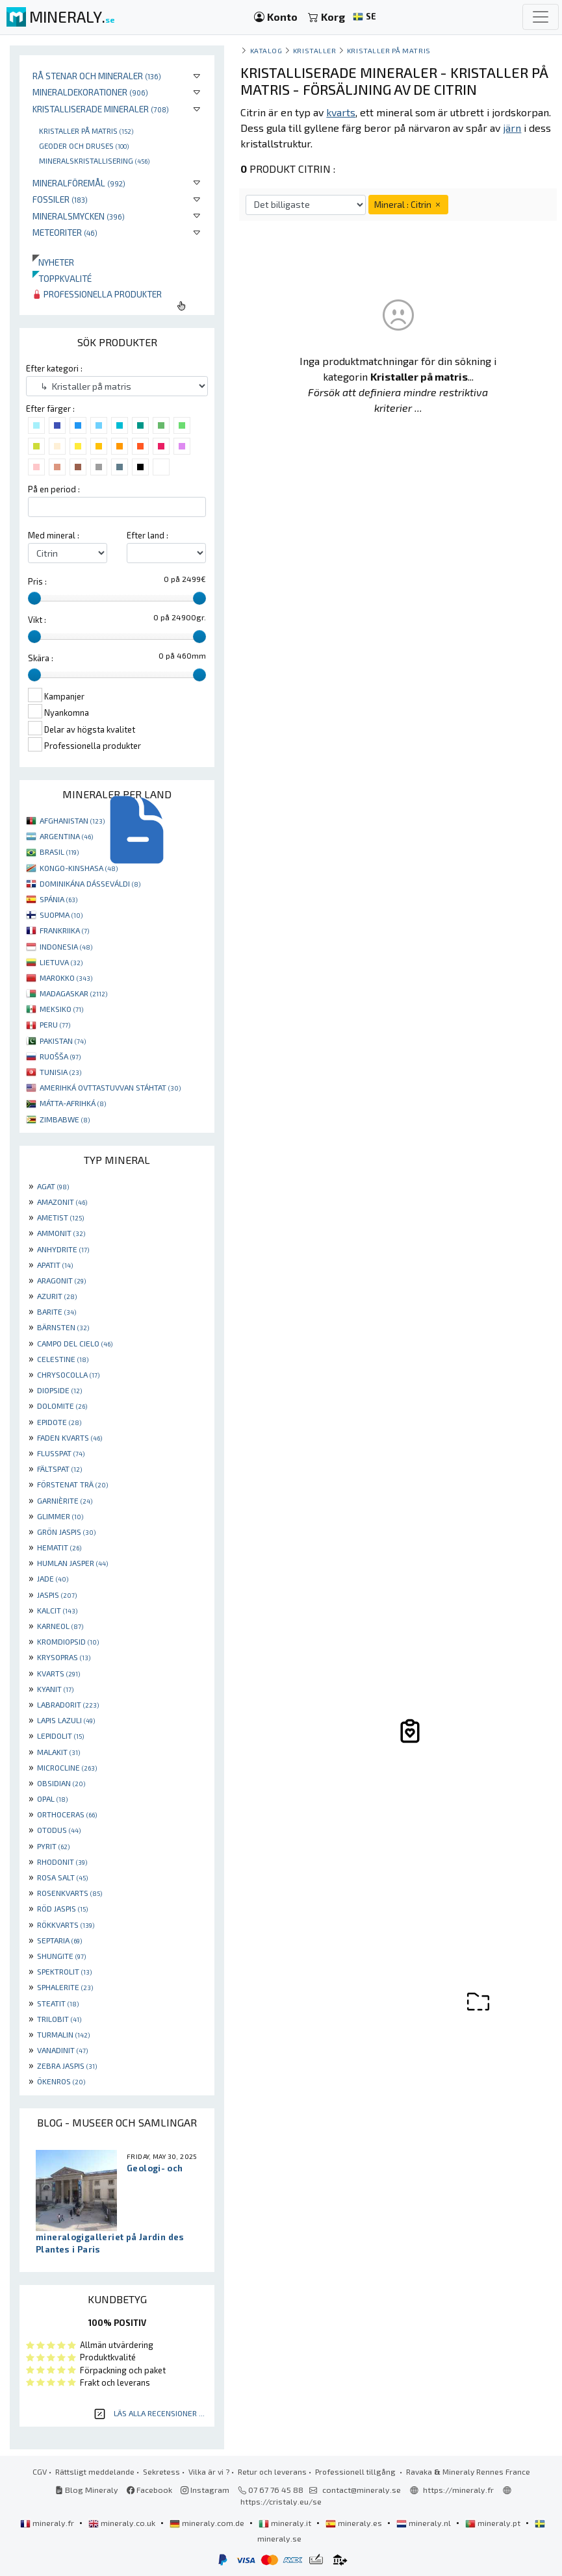 The width and height of the screenshot is (562, 2576). I want to click on remove content from a document, so click(136, 829).